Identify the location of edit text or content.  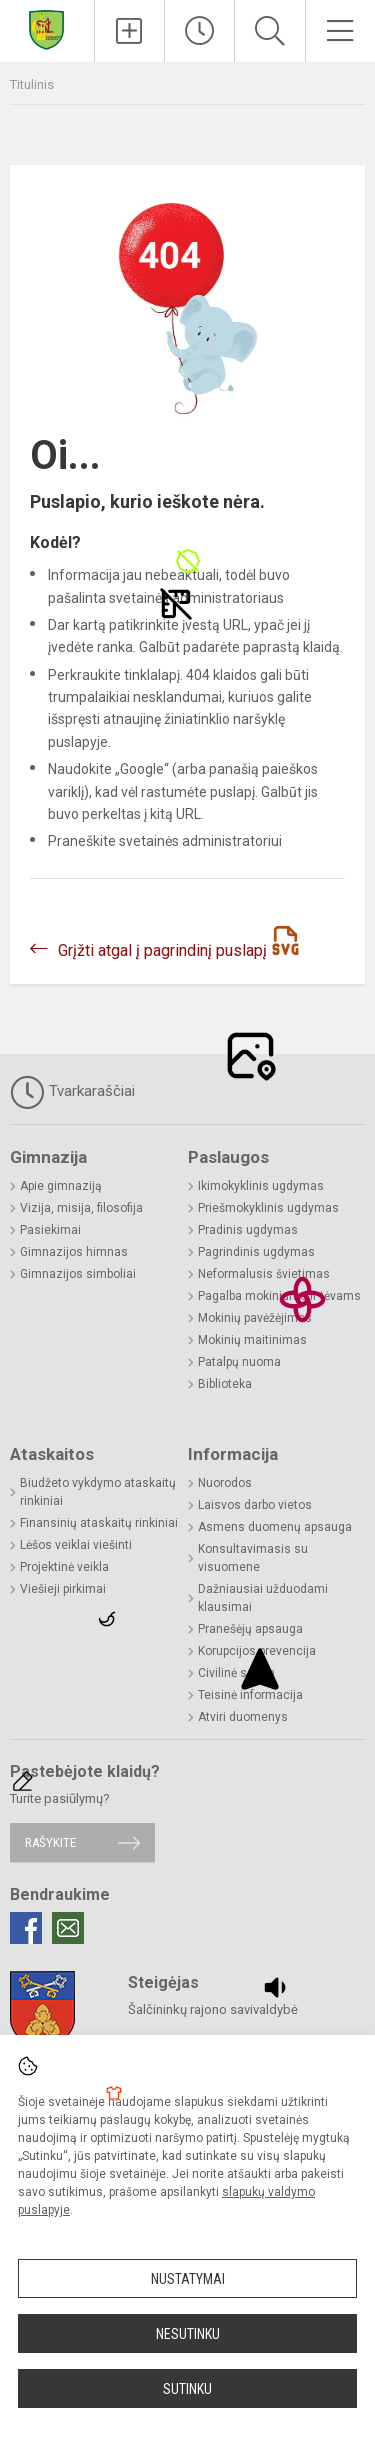
(22, 1781).